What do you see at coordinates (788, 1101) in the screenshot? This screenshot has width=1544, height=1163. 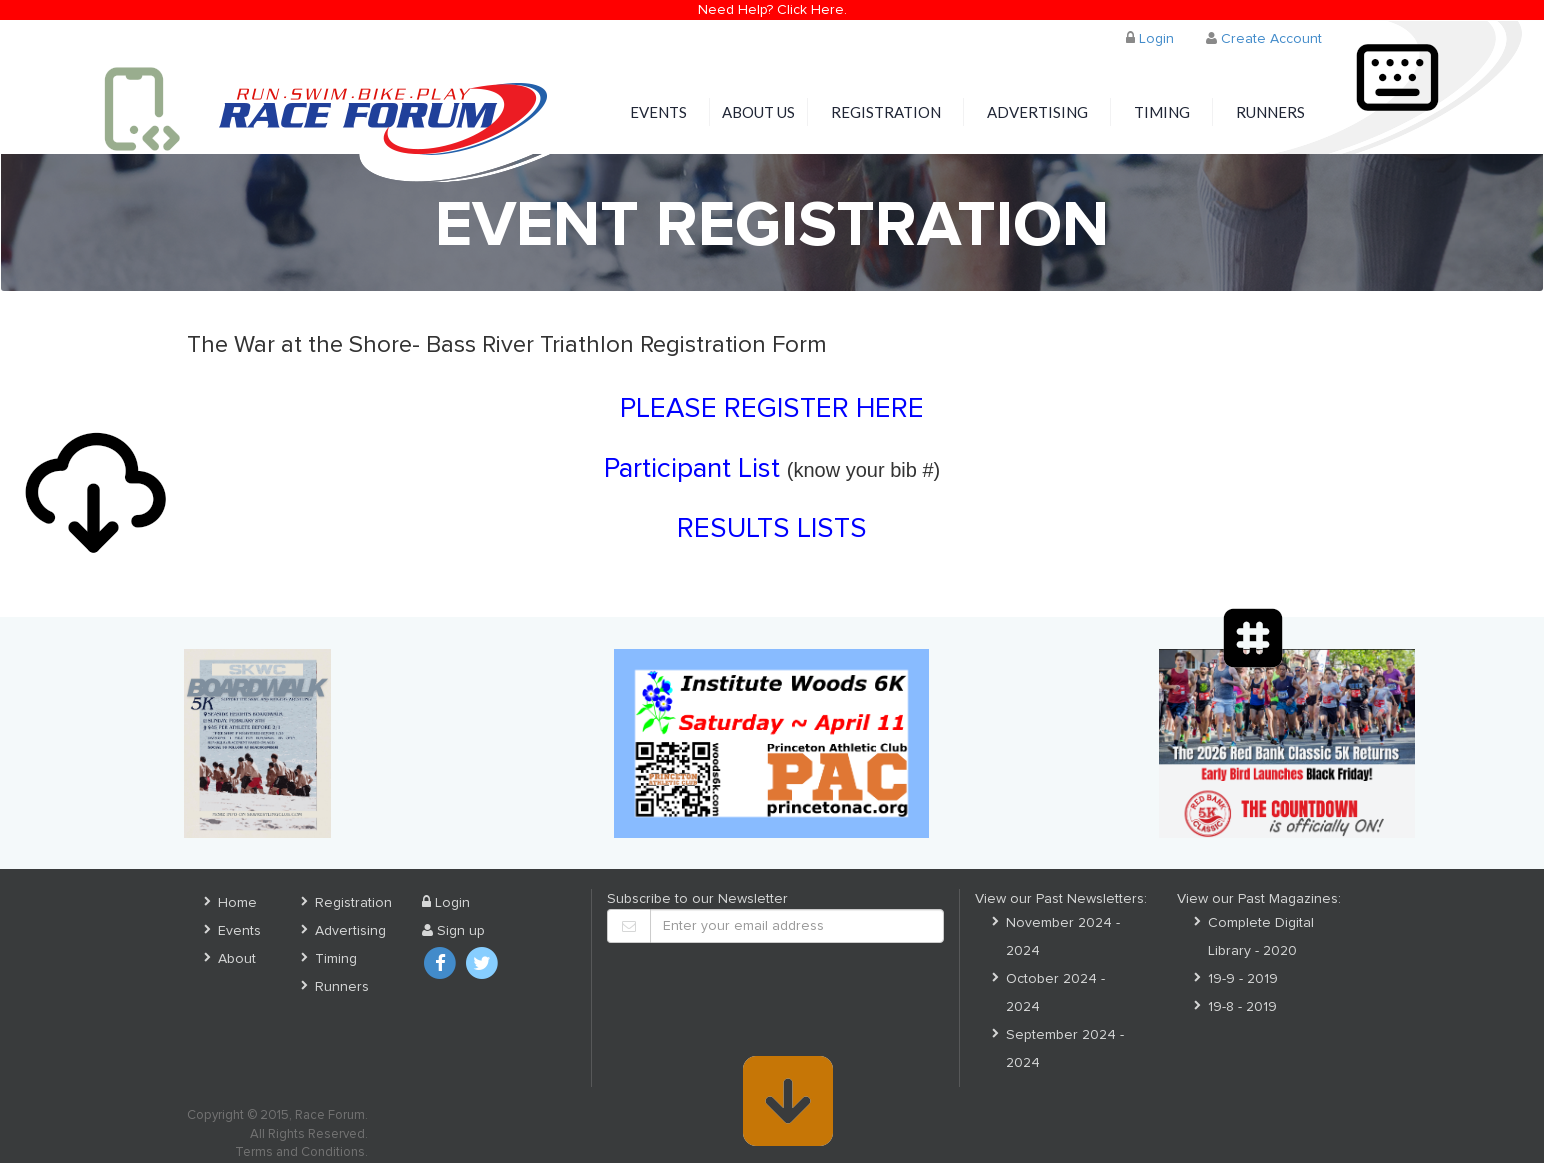 I see `download file or content` at bounding box center [788, 1101].